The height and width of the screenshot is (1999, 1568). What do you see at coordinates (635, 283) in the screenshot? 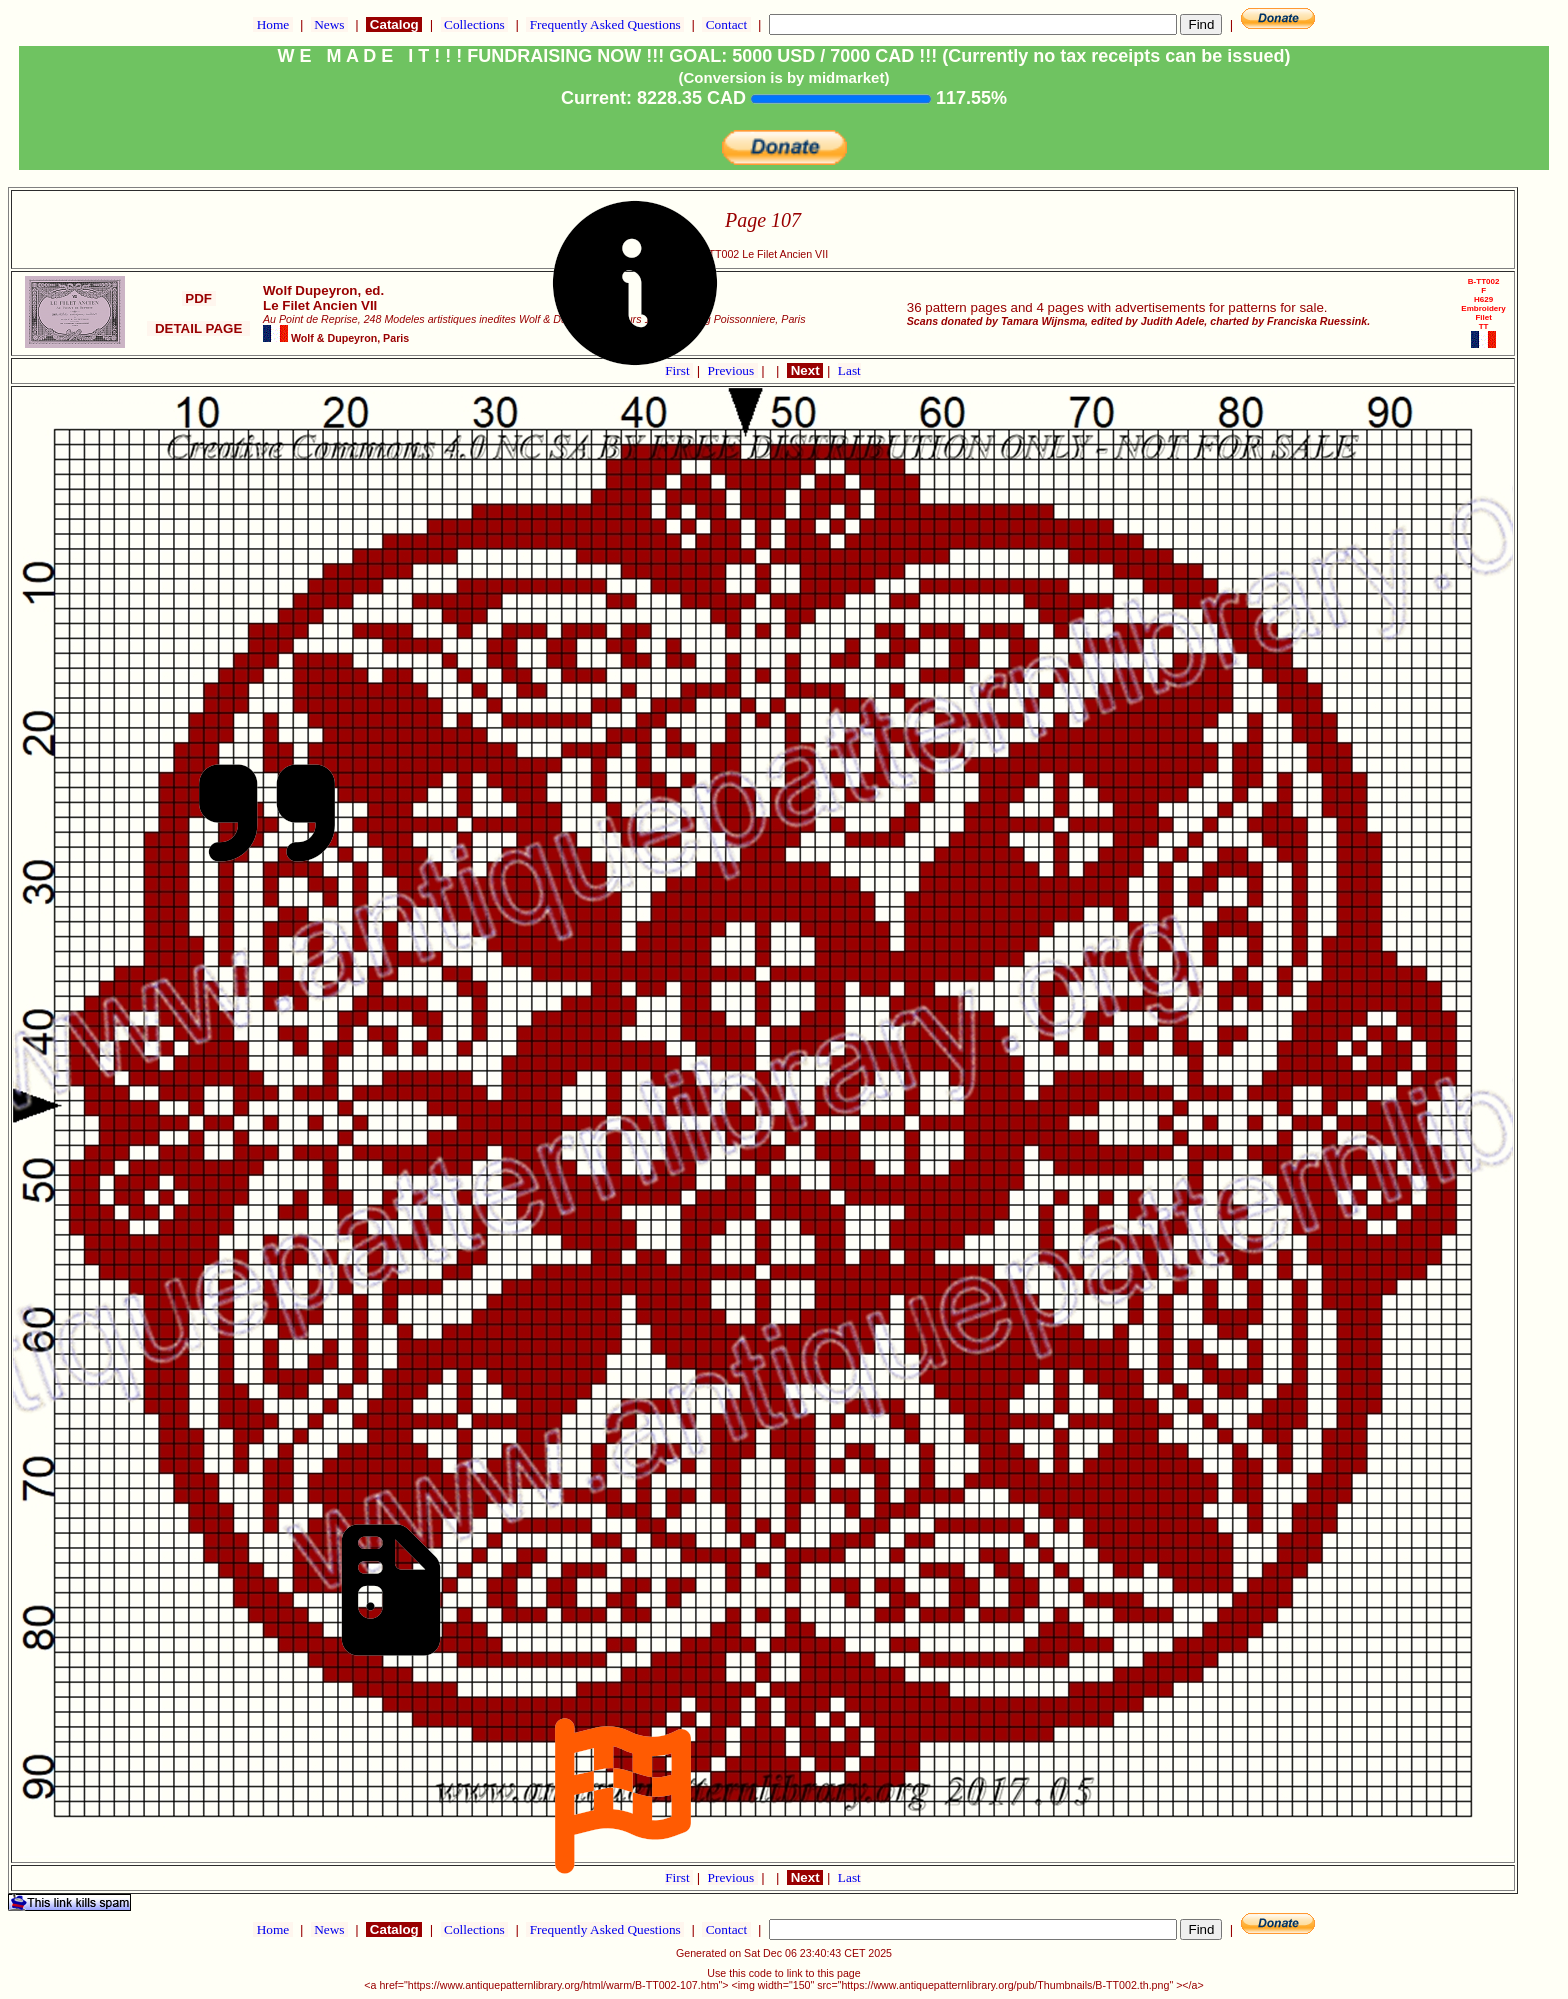
I see `view more information or details` at bounding box center [635, 283].